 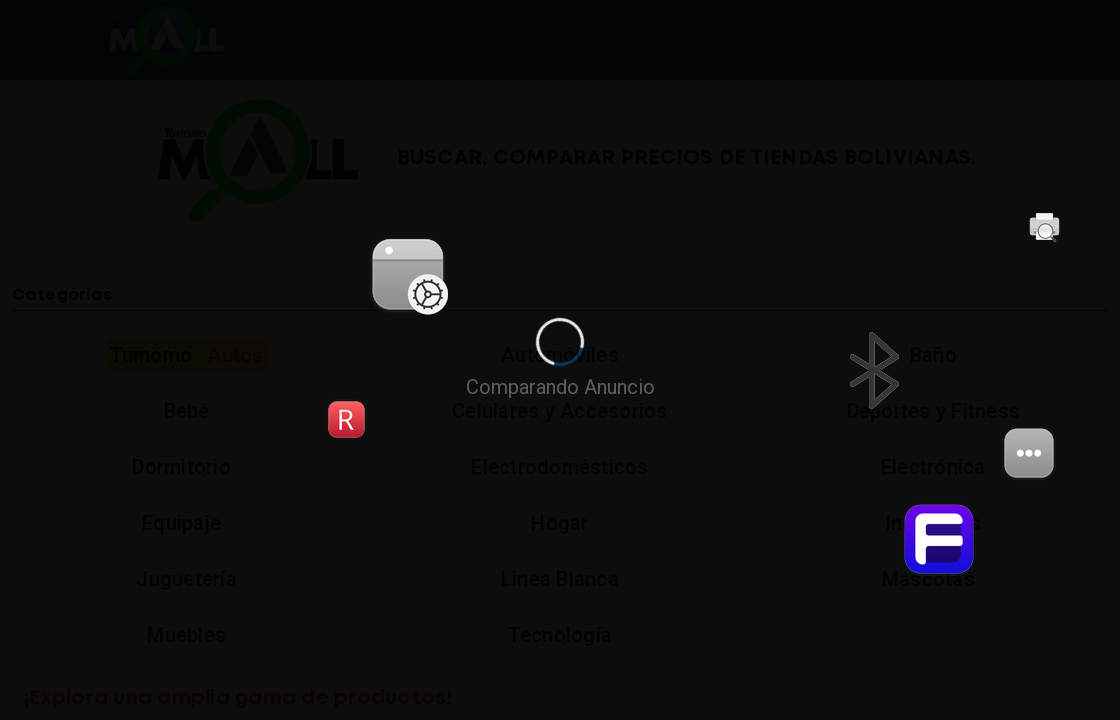 What do you see at coordinates (1029, 454) in the screenshot?
I see `access other or miscellaneous preferences` at bounding box center [1029, 454].